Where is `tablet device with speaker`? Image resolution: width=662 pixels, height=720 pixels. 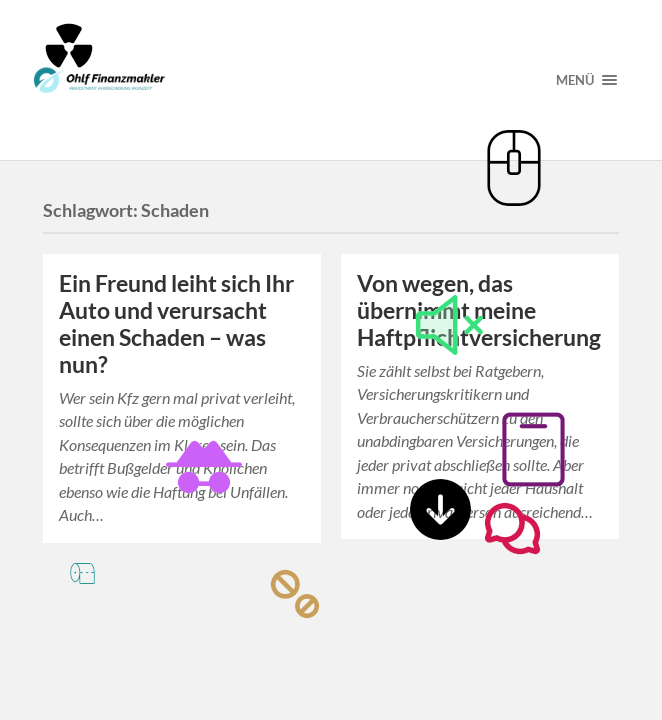
tablet device with speaker is located at coordinates (533, 449).